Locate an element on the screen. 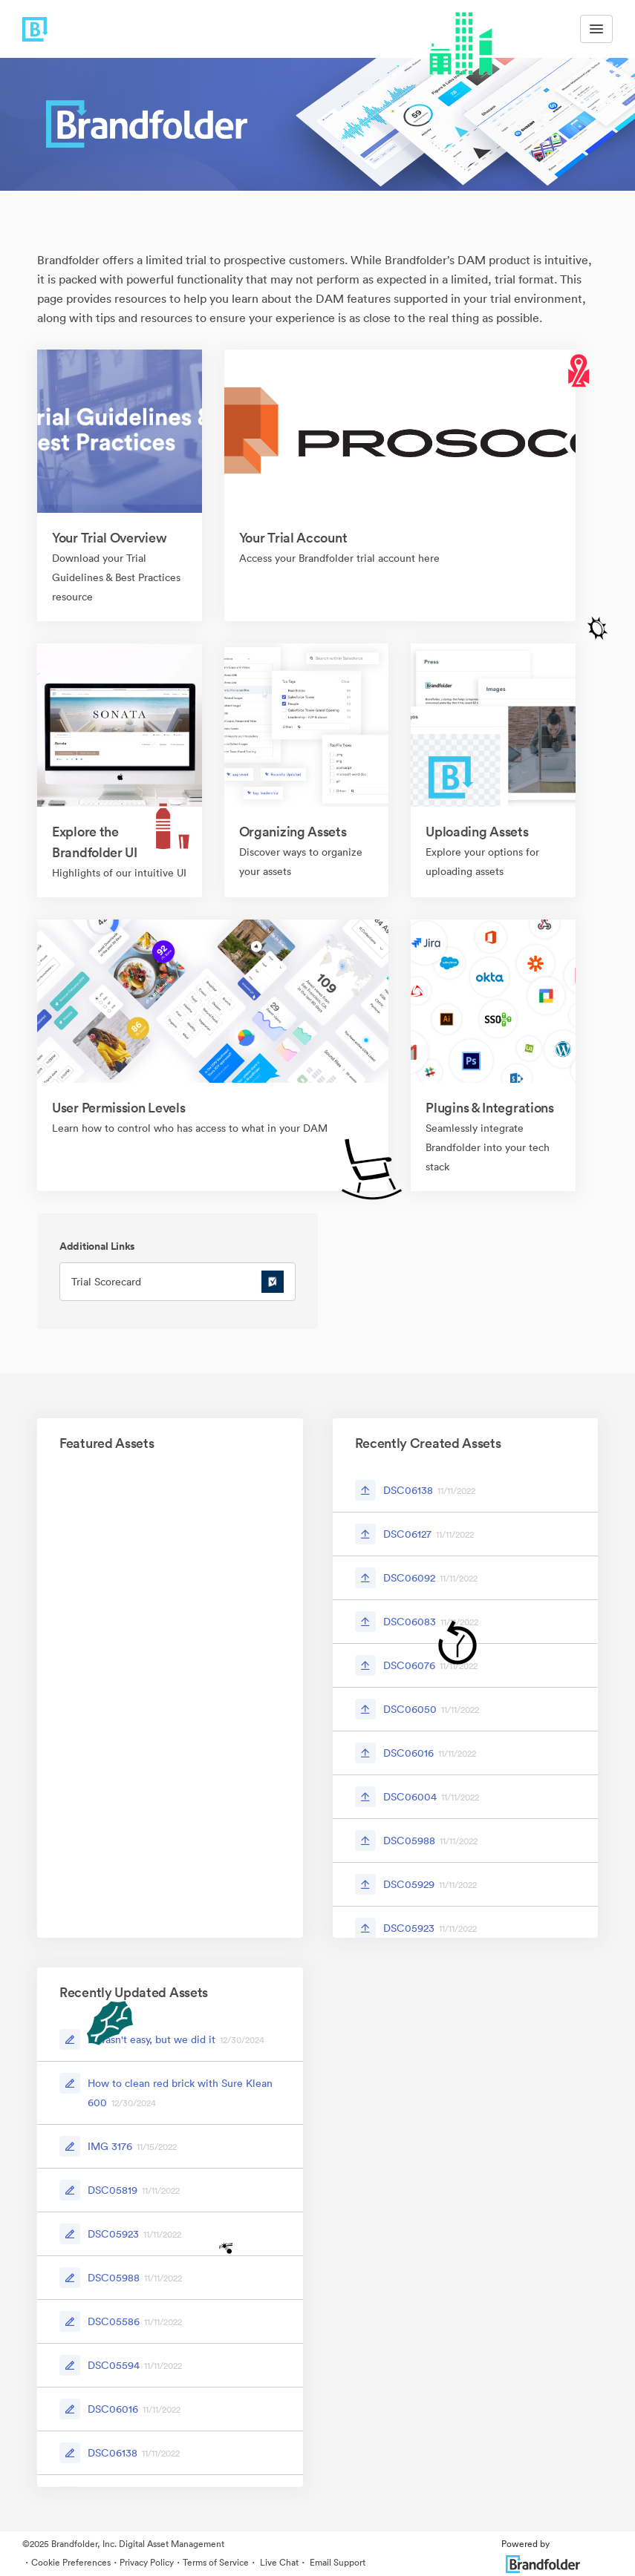  equip a spiked collar accessory to your pet or character is located at coordinates (597, 628).